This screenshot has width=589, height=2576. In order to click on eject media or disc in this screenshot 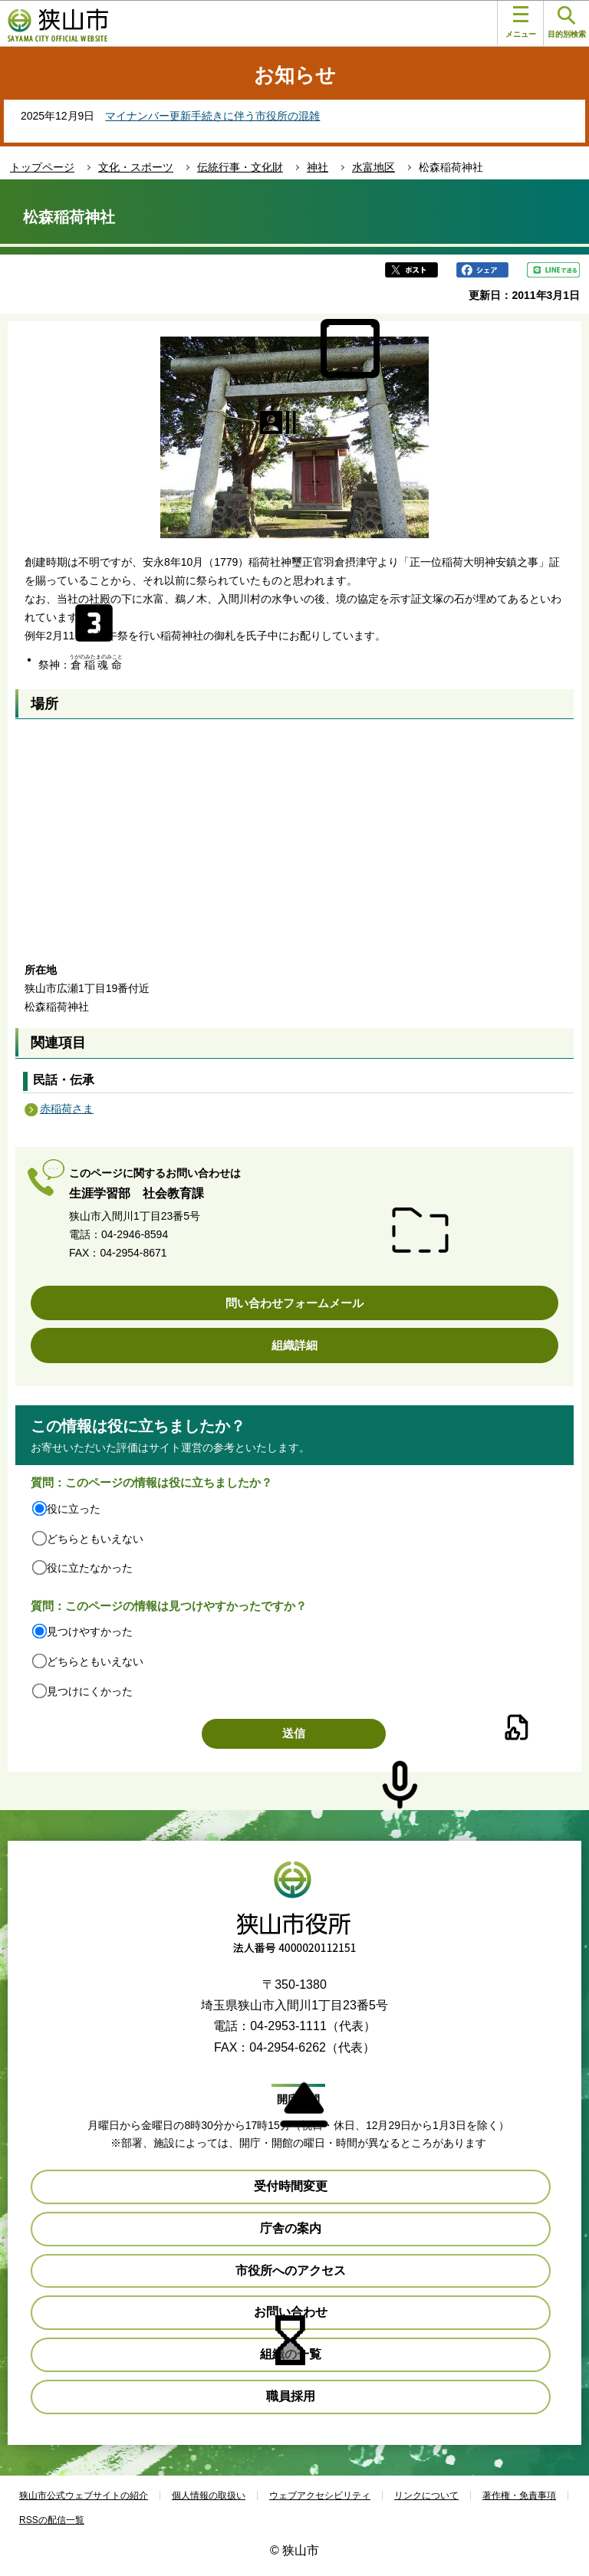, I will do `click(304, 2103)`.